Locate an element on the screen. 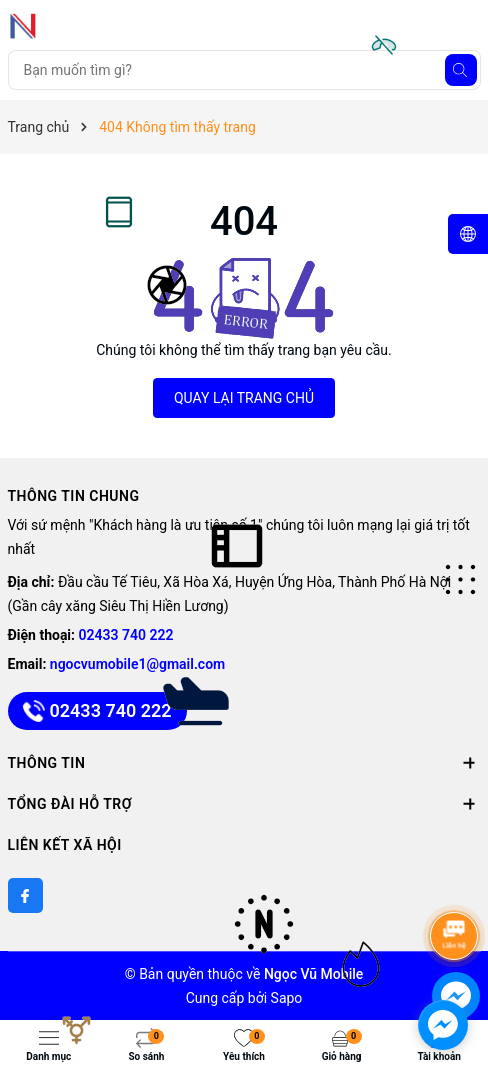 This screenshot has height=1070, width=488. open camera settings is located at coordinates (167, 285).